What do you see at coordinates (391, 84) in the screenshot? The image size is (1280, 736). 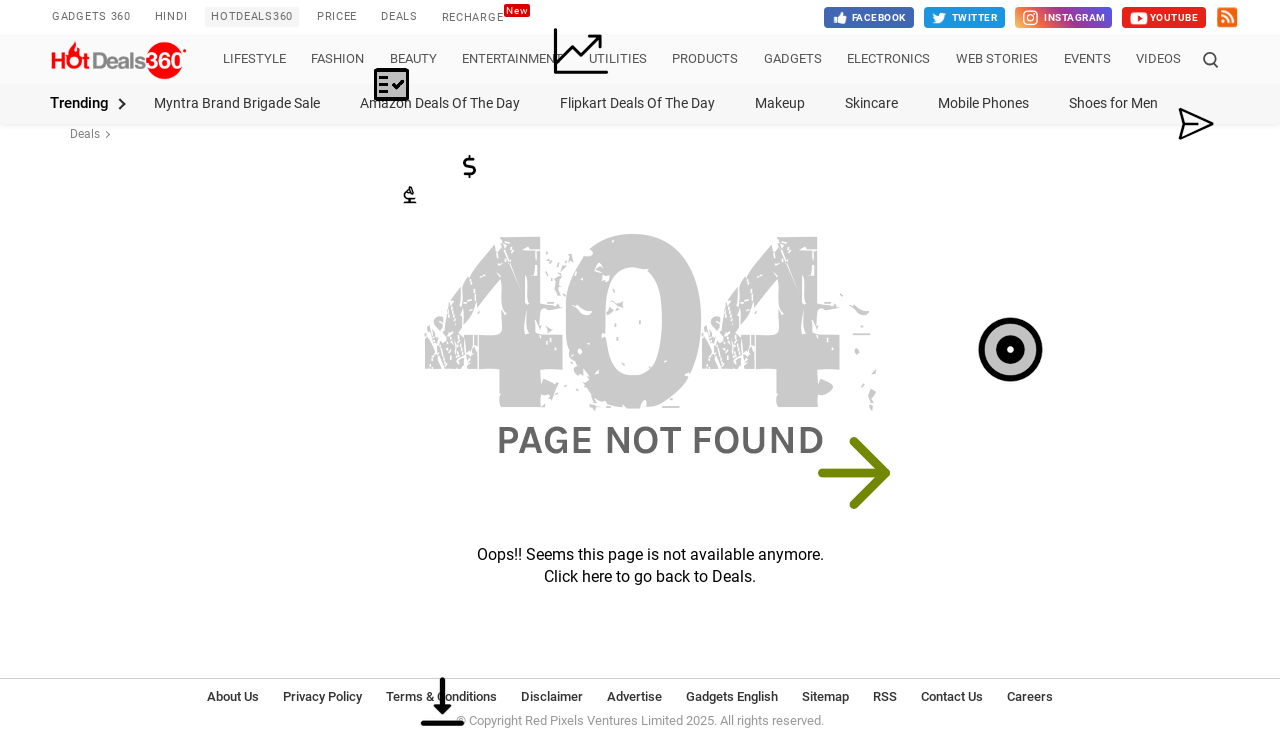 I see `verify or review checklist items` at bounding box center [391, 84].